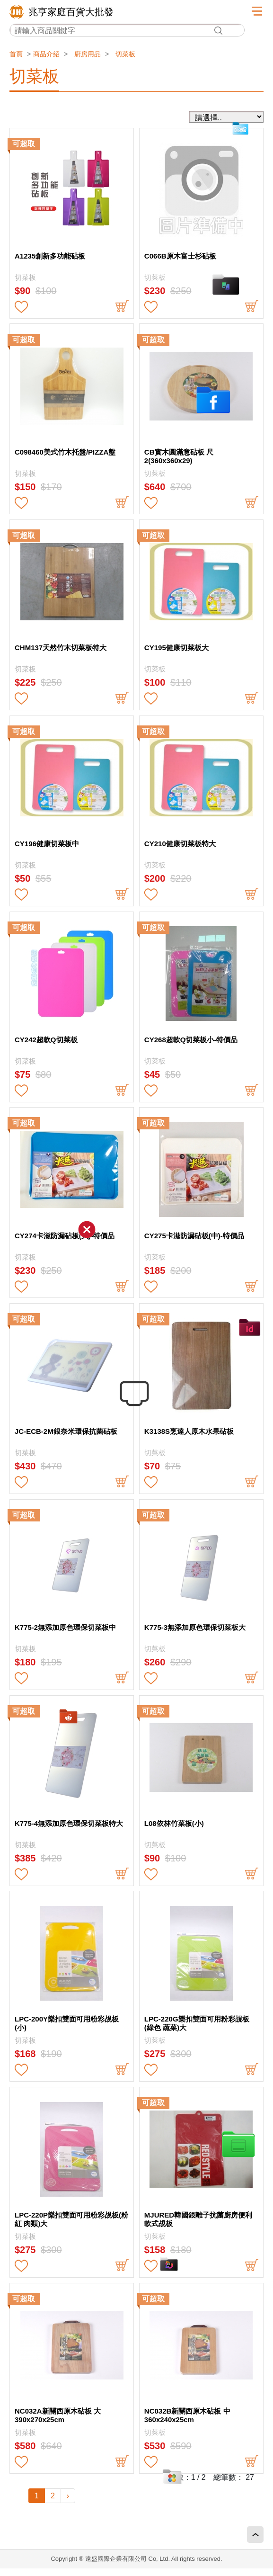 This screenshot has height=2576, width=273. Describe the element at coordinates (238, 2144) in the screenshot. I see `open desktop folder` at that location.